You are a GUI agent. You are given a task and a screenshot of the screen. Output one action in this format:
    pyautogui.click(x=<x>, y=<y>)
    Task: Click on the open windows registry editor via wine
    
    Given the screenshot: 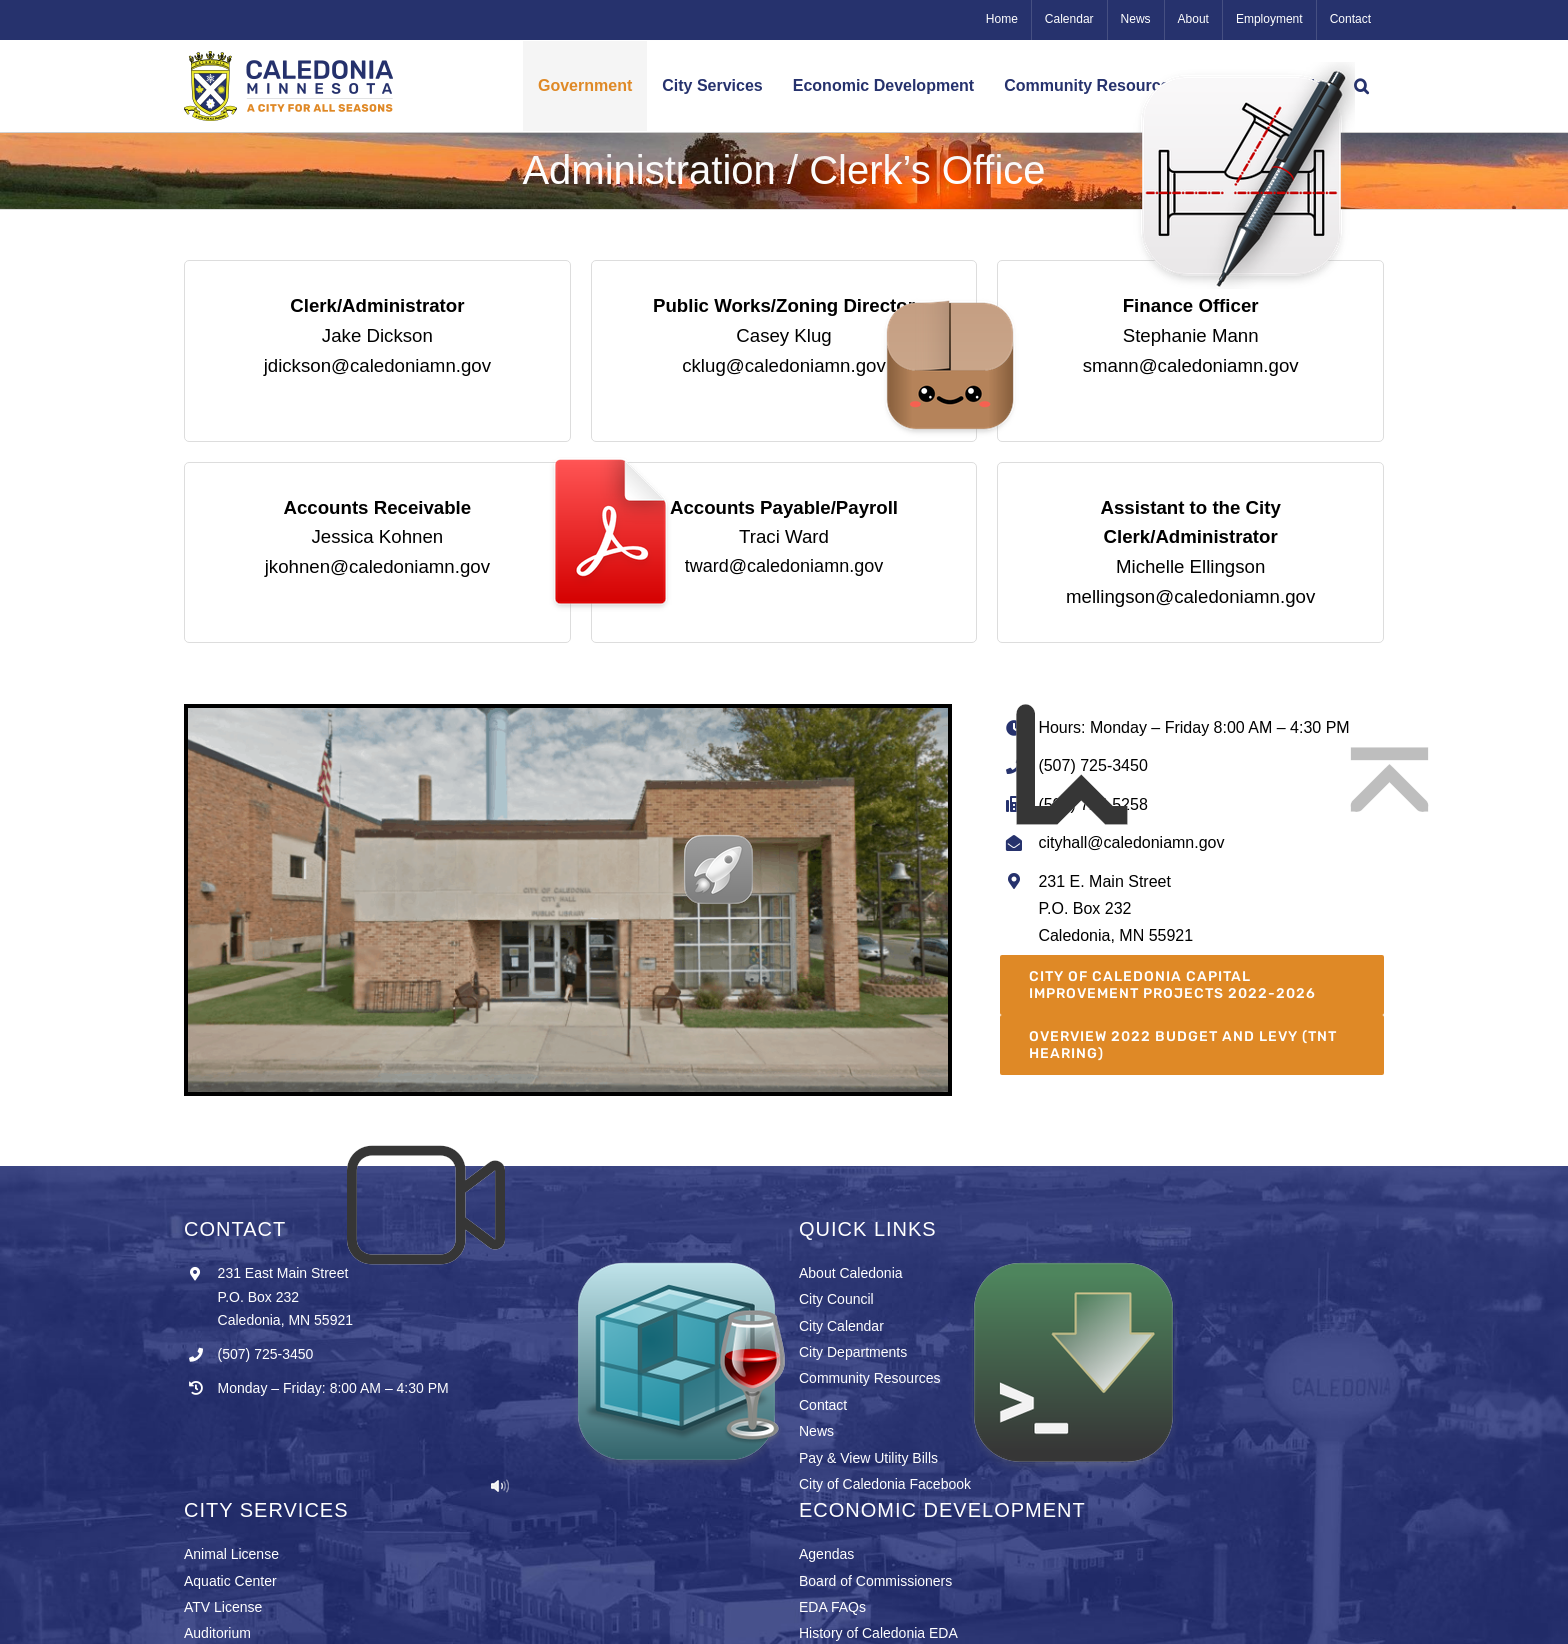 What is the action you would take?
    pyautogui.click(x=676, y=1361)
    